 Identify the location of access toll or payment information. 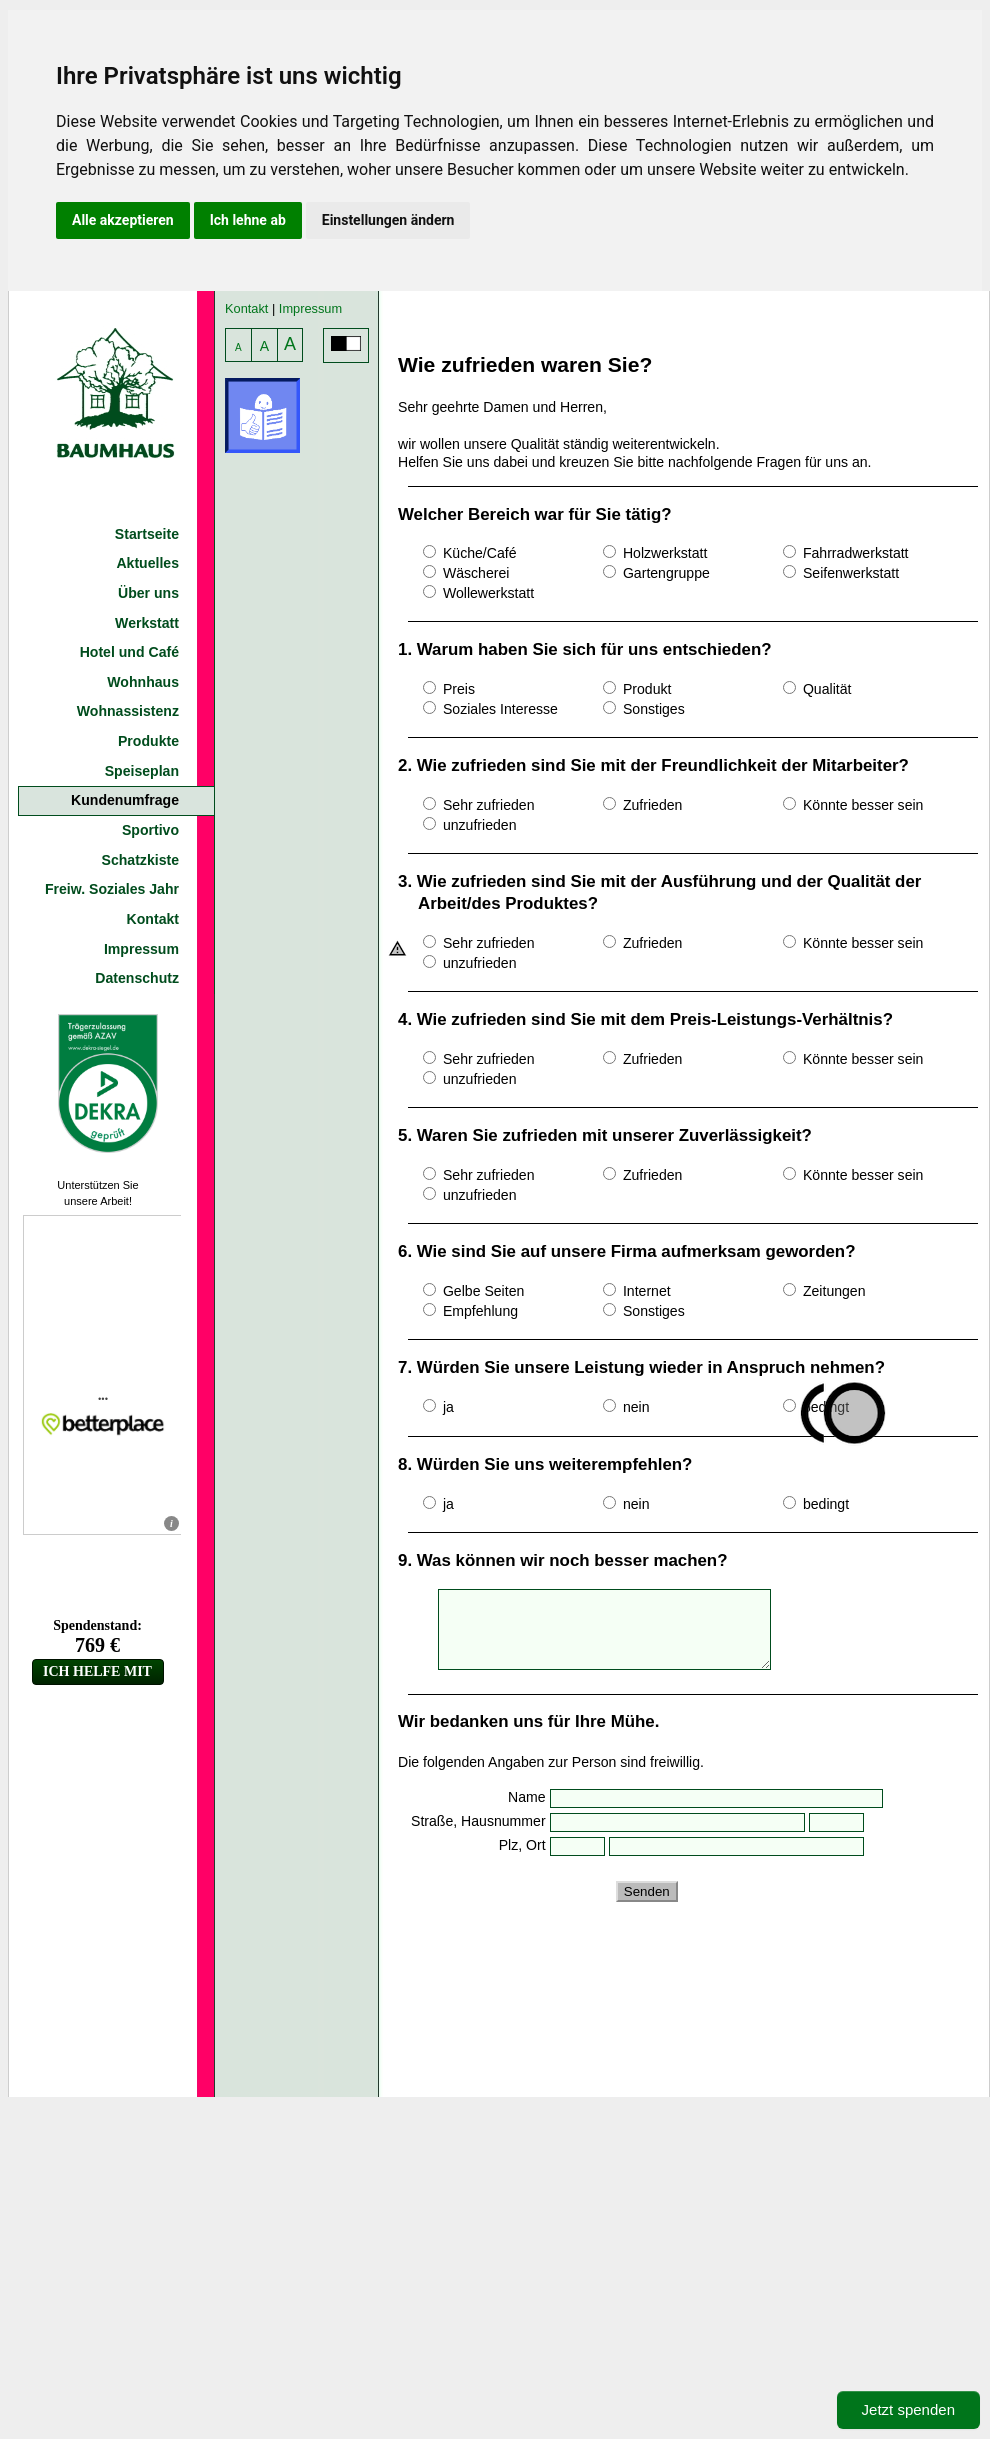
(843, 1413).